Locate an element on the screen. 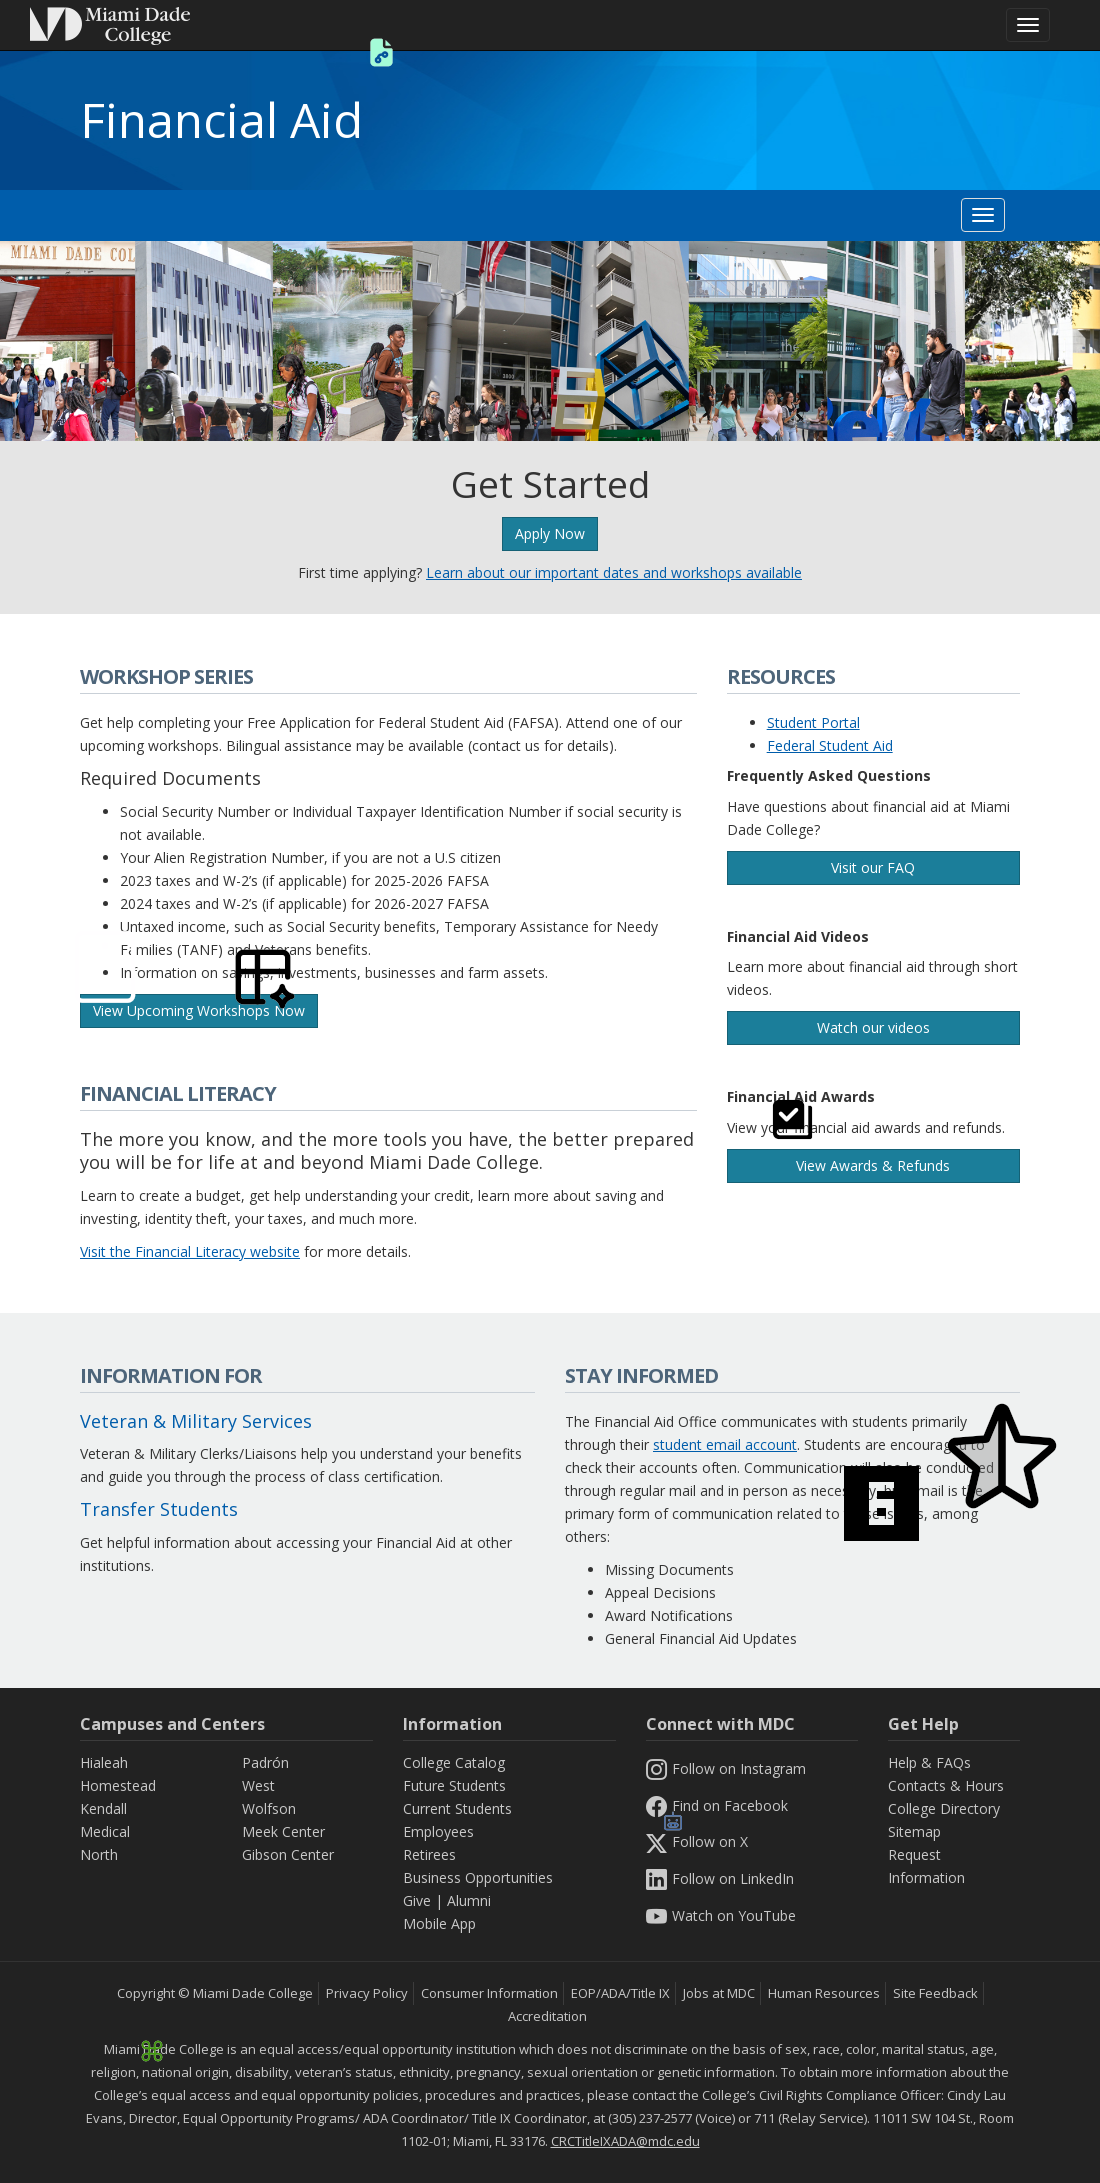 This screenshot has height=2183, width=1100. view server rules channel is located at coordinates (792, 1119).